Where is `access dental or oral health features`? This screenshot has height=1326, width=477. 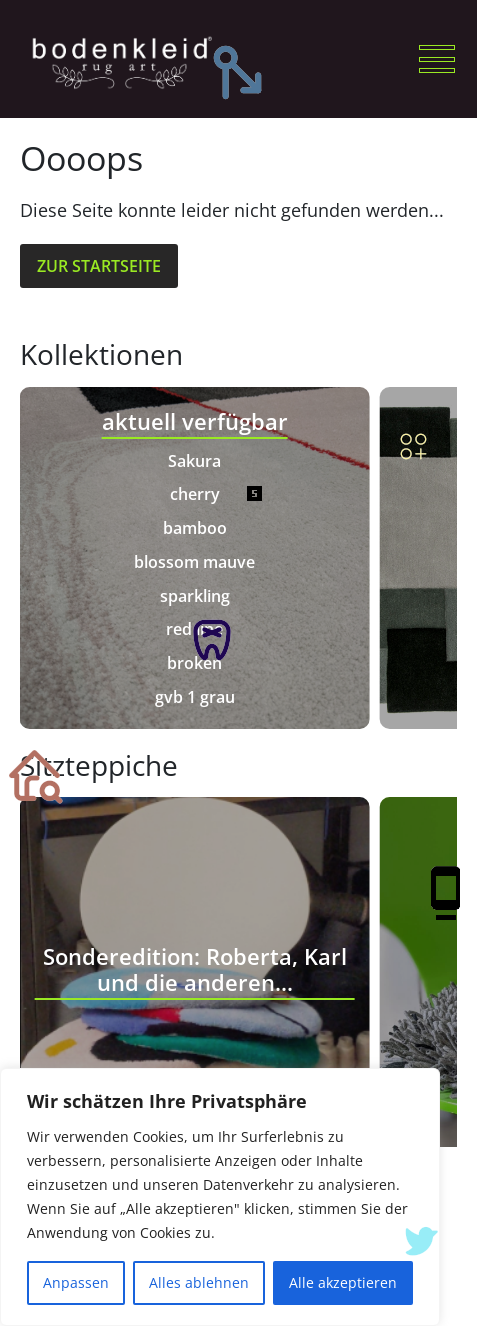 access dental or oral health features is located at coordinates (212, 640).